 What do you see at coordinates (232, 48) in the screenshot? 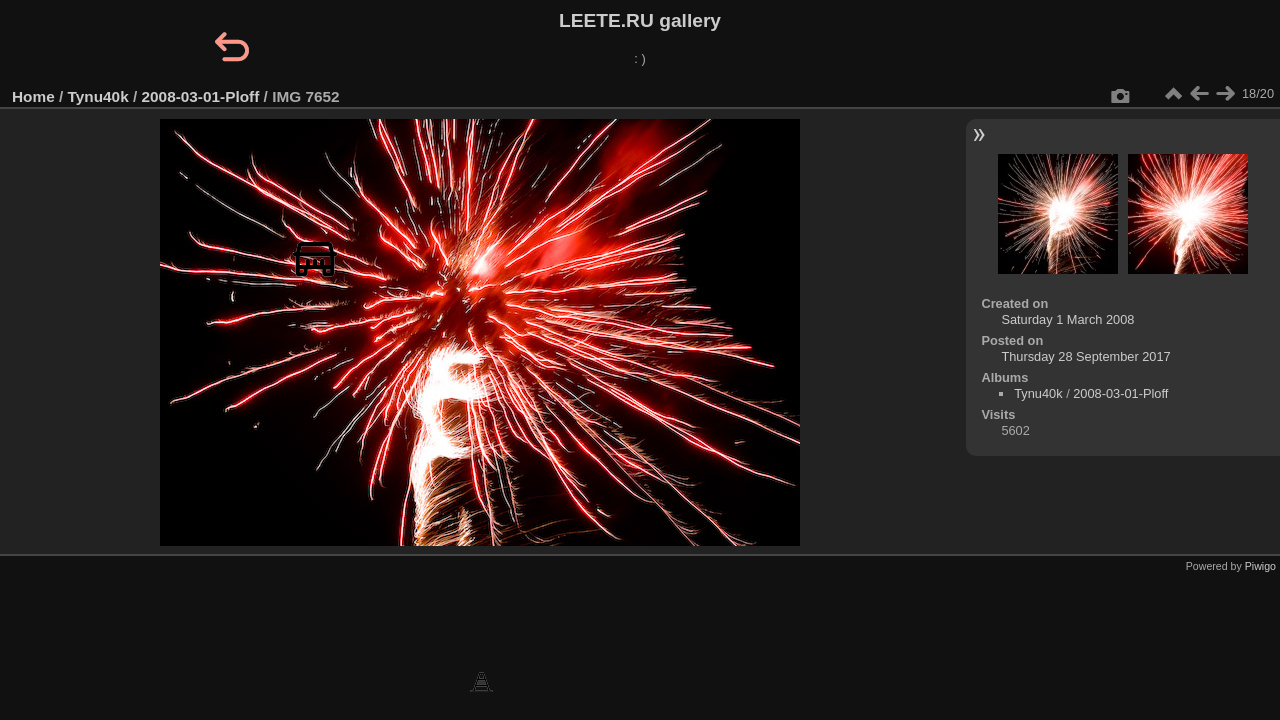
I see `undo previous action` at bounding box center [232, 48].